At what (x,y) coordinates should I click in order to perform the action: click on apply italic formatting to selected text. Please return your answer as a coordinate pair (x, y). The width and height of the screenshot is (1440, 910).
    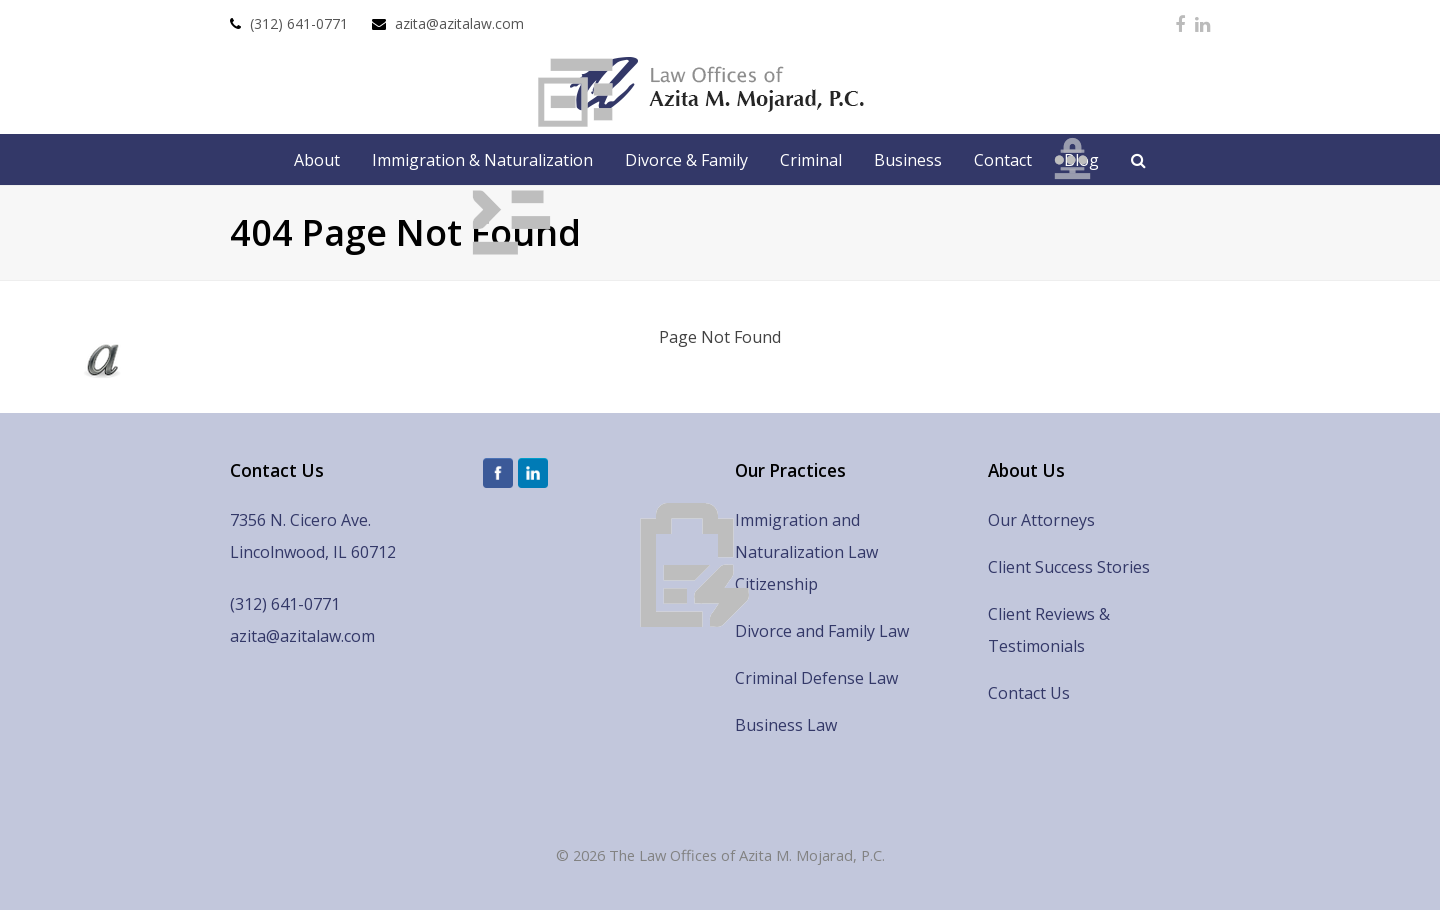
    Looking at the image, I should click on (104, 360).